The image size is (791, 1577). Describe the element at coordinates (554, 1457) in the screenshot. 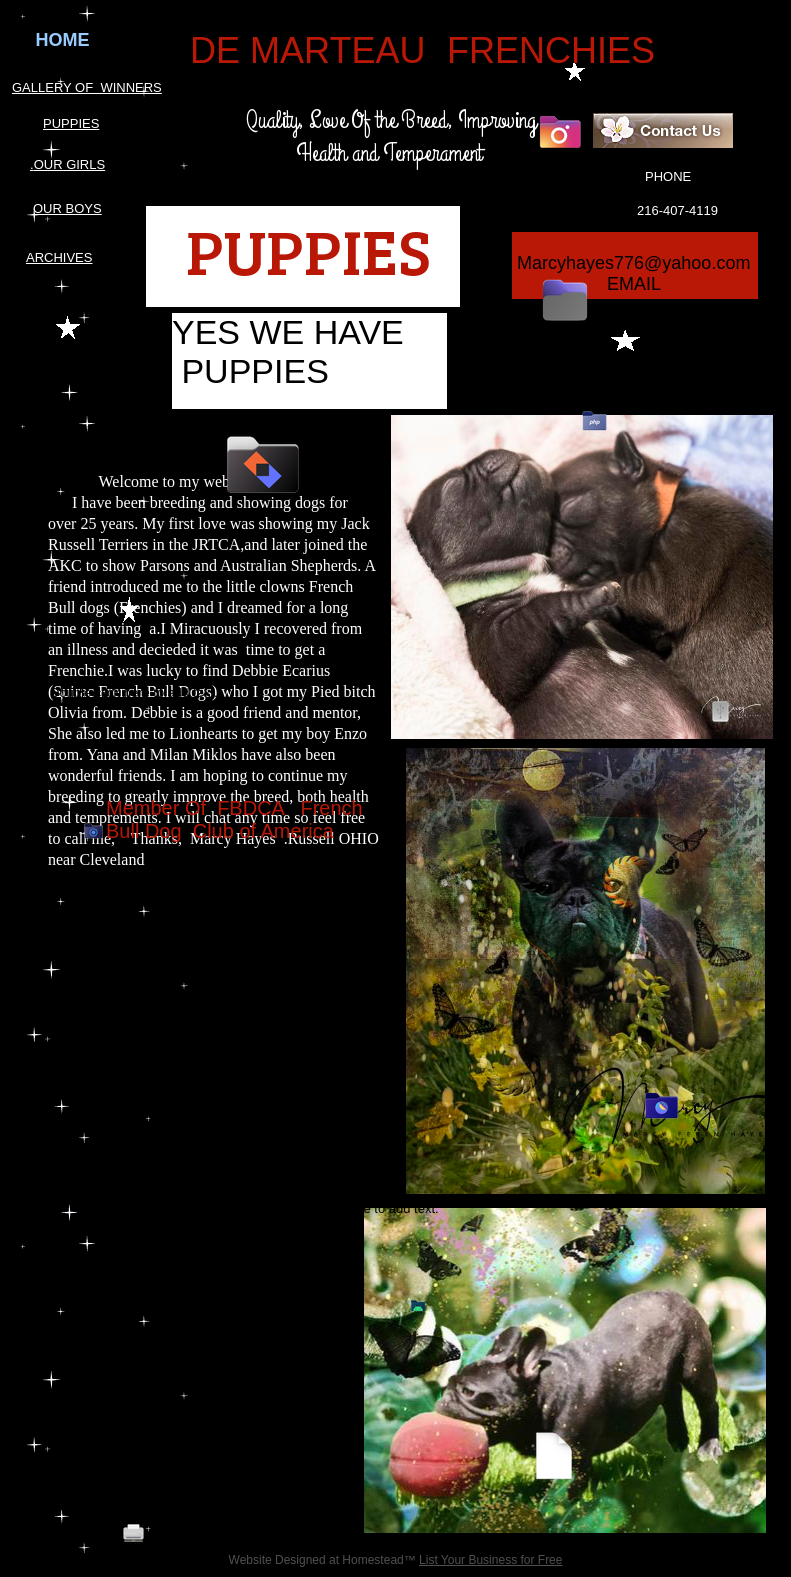

I see `a generic file or document` at that location.